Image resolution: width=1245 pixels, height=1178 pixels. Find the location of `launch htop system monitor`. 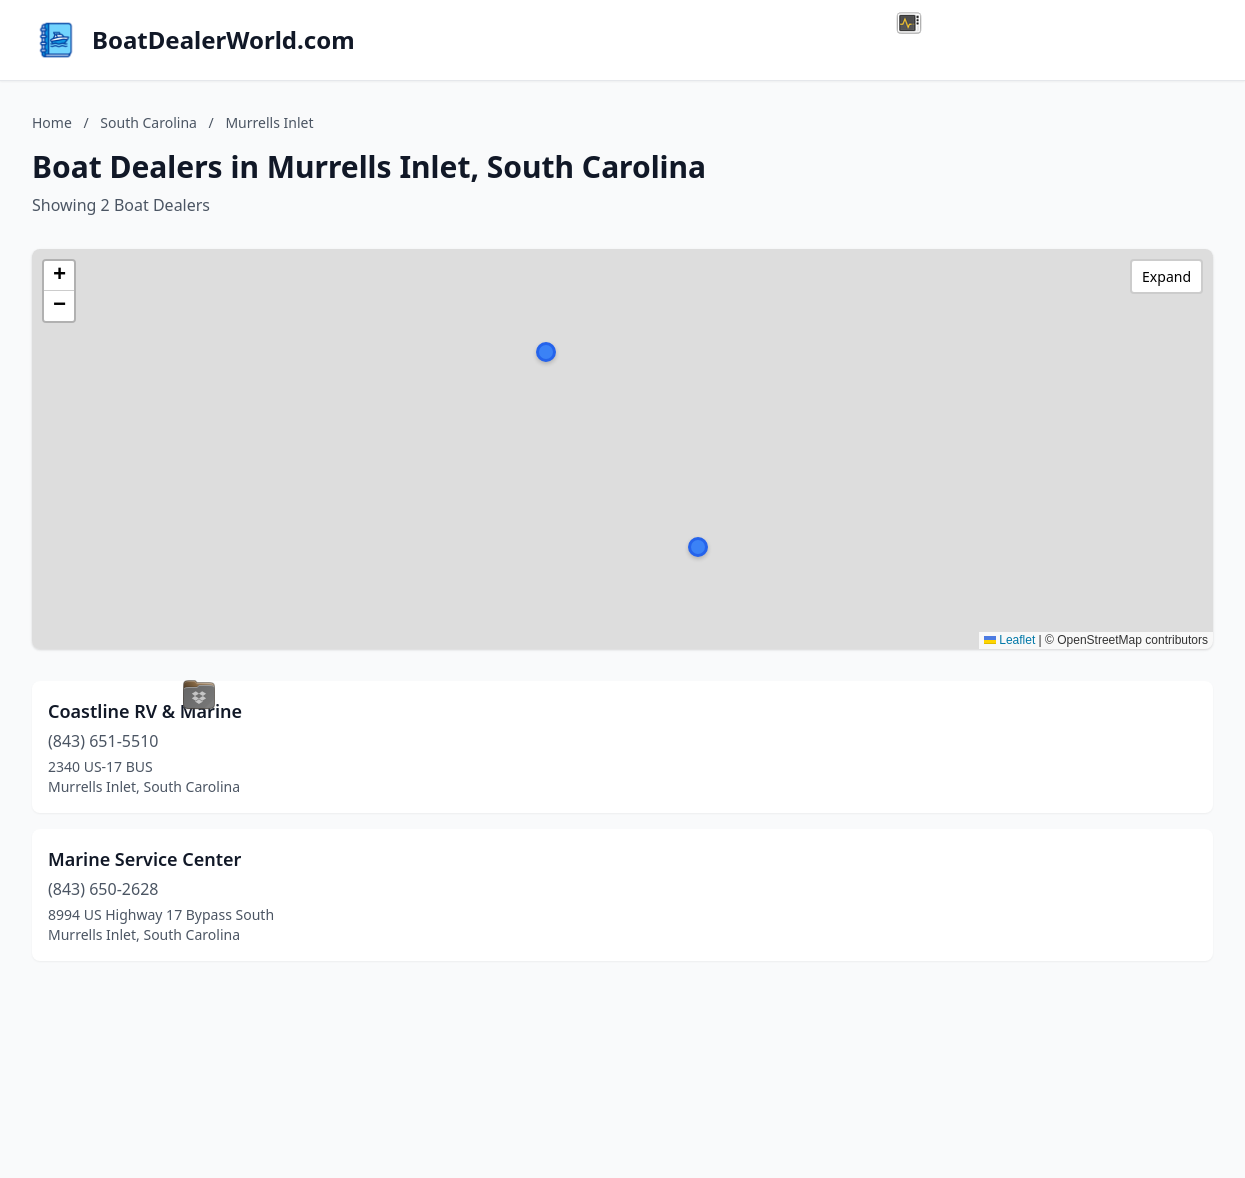

launch htop system monitor is located at coordinates (909, 23).